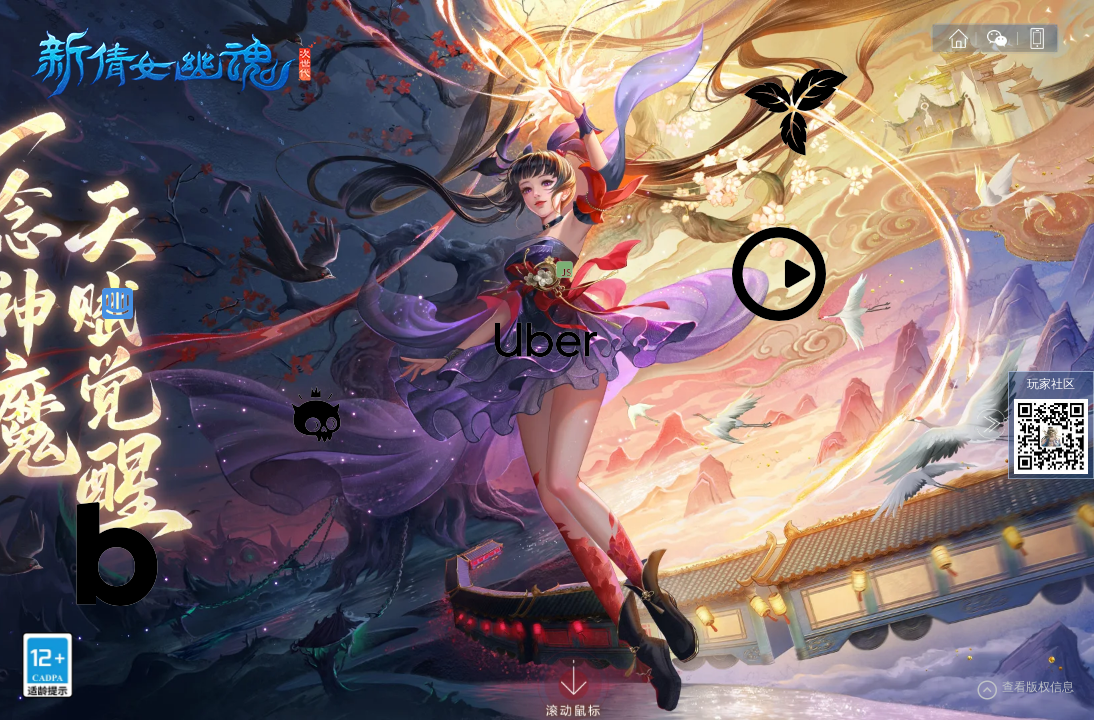 The image size is (1094, 720). Describe the element at coordinates (564, 269) in the screenshot. I see `JavaScript programming language logo` at that location.